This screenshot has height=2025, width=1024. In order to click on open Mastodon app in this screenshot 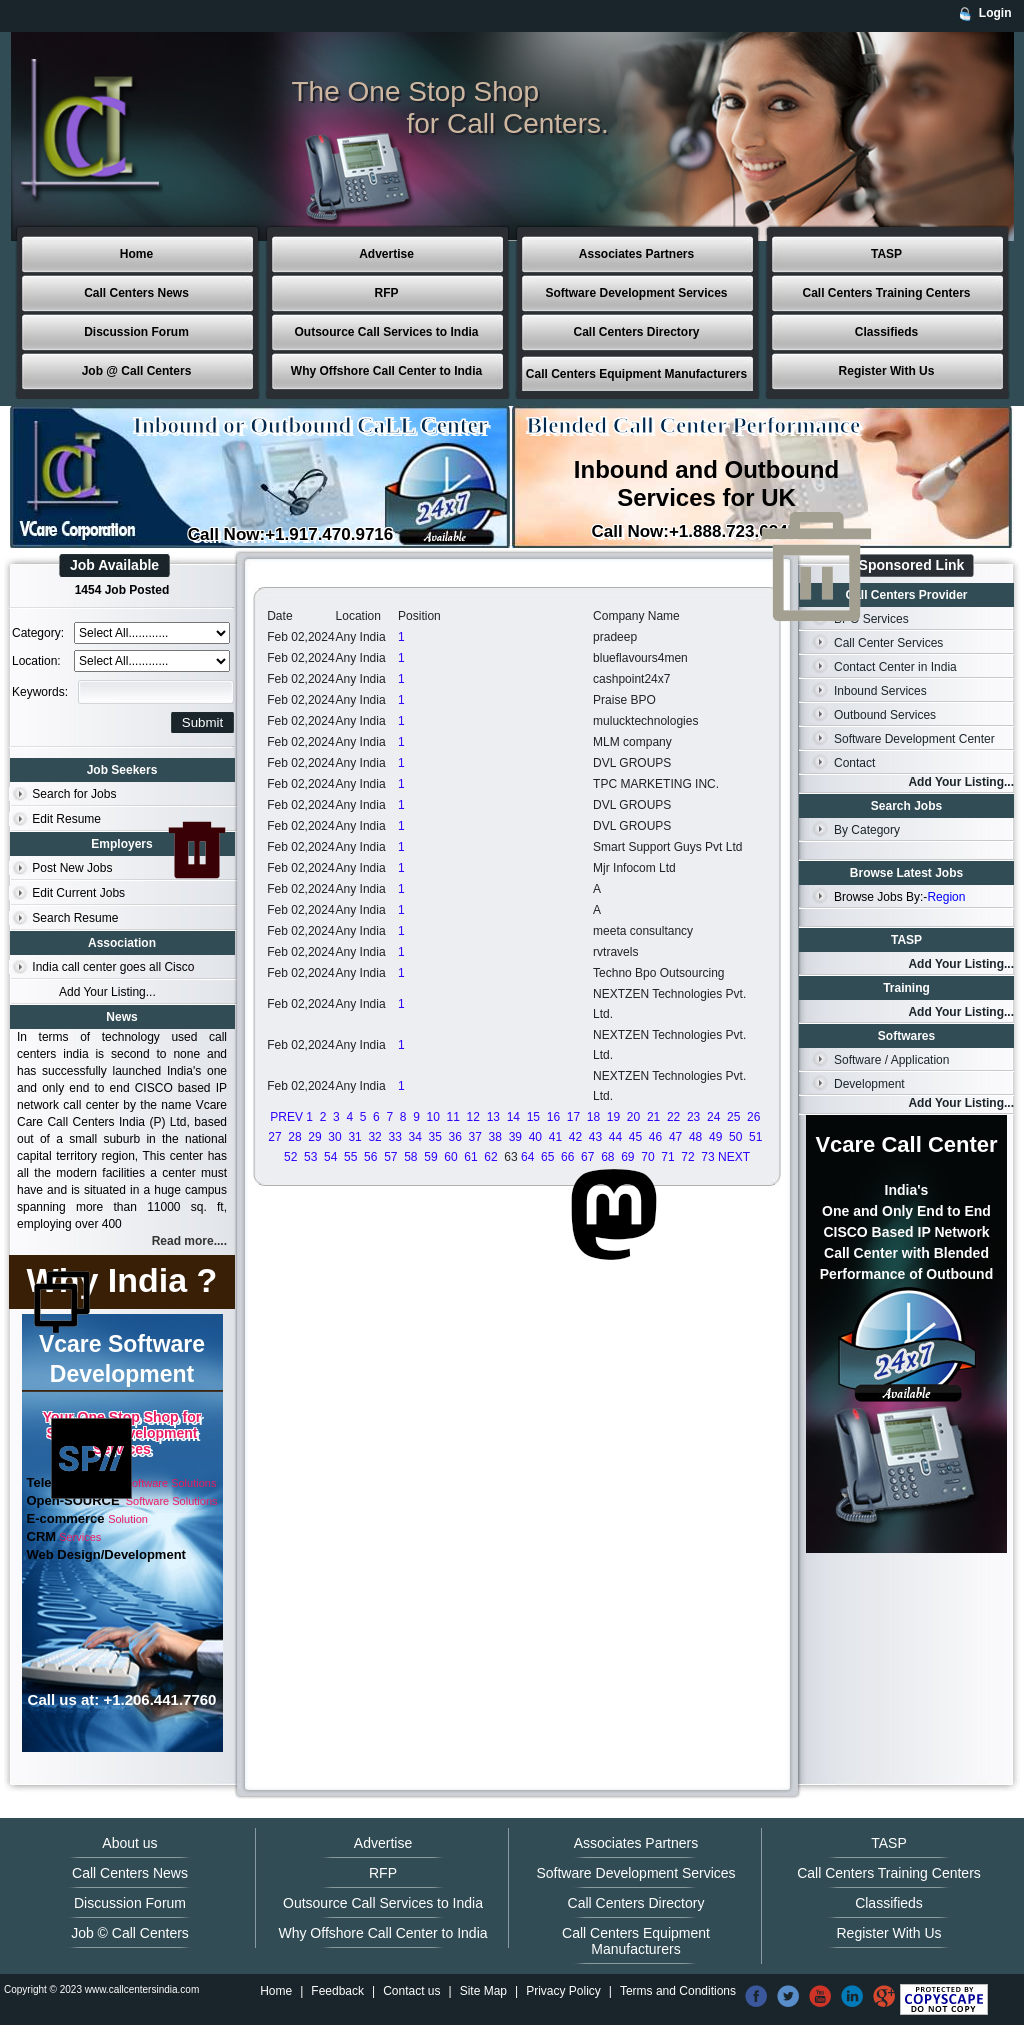, I will do `click(612, 1214)`.